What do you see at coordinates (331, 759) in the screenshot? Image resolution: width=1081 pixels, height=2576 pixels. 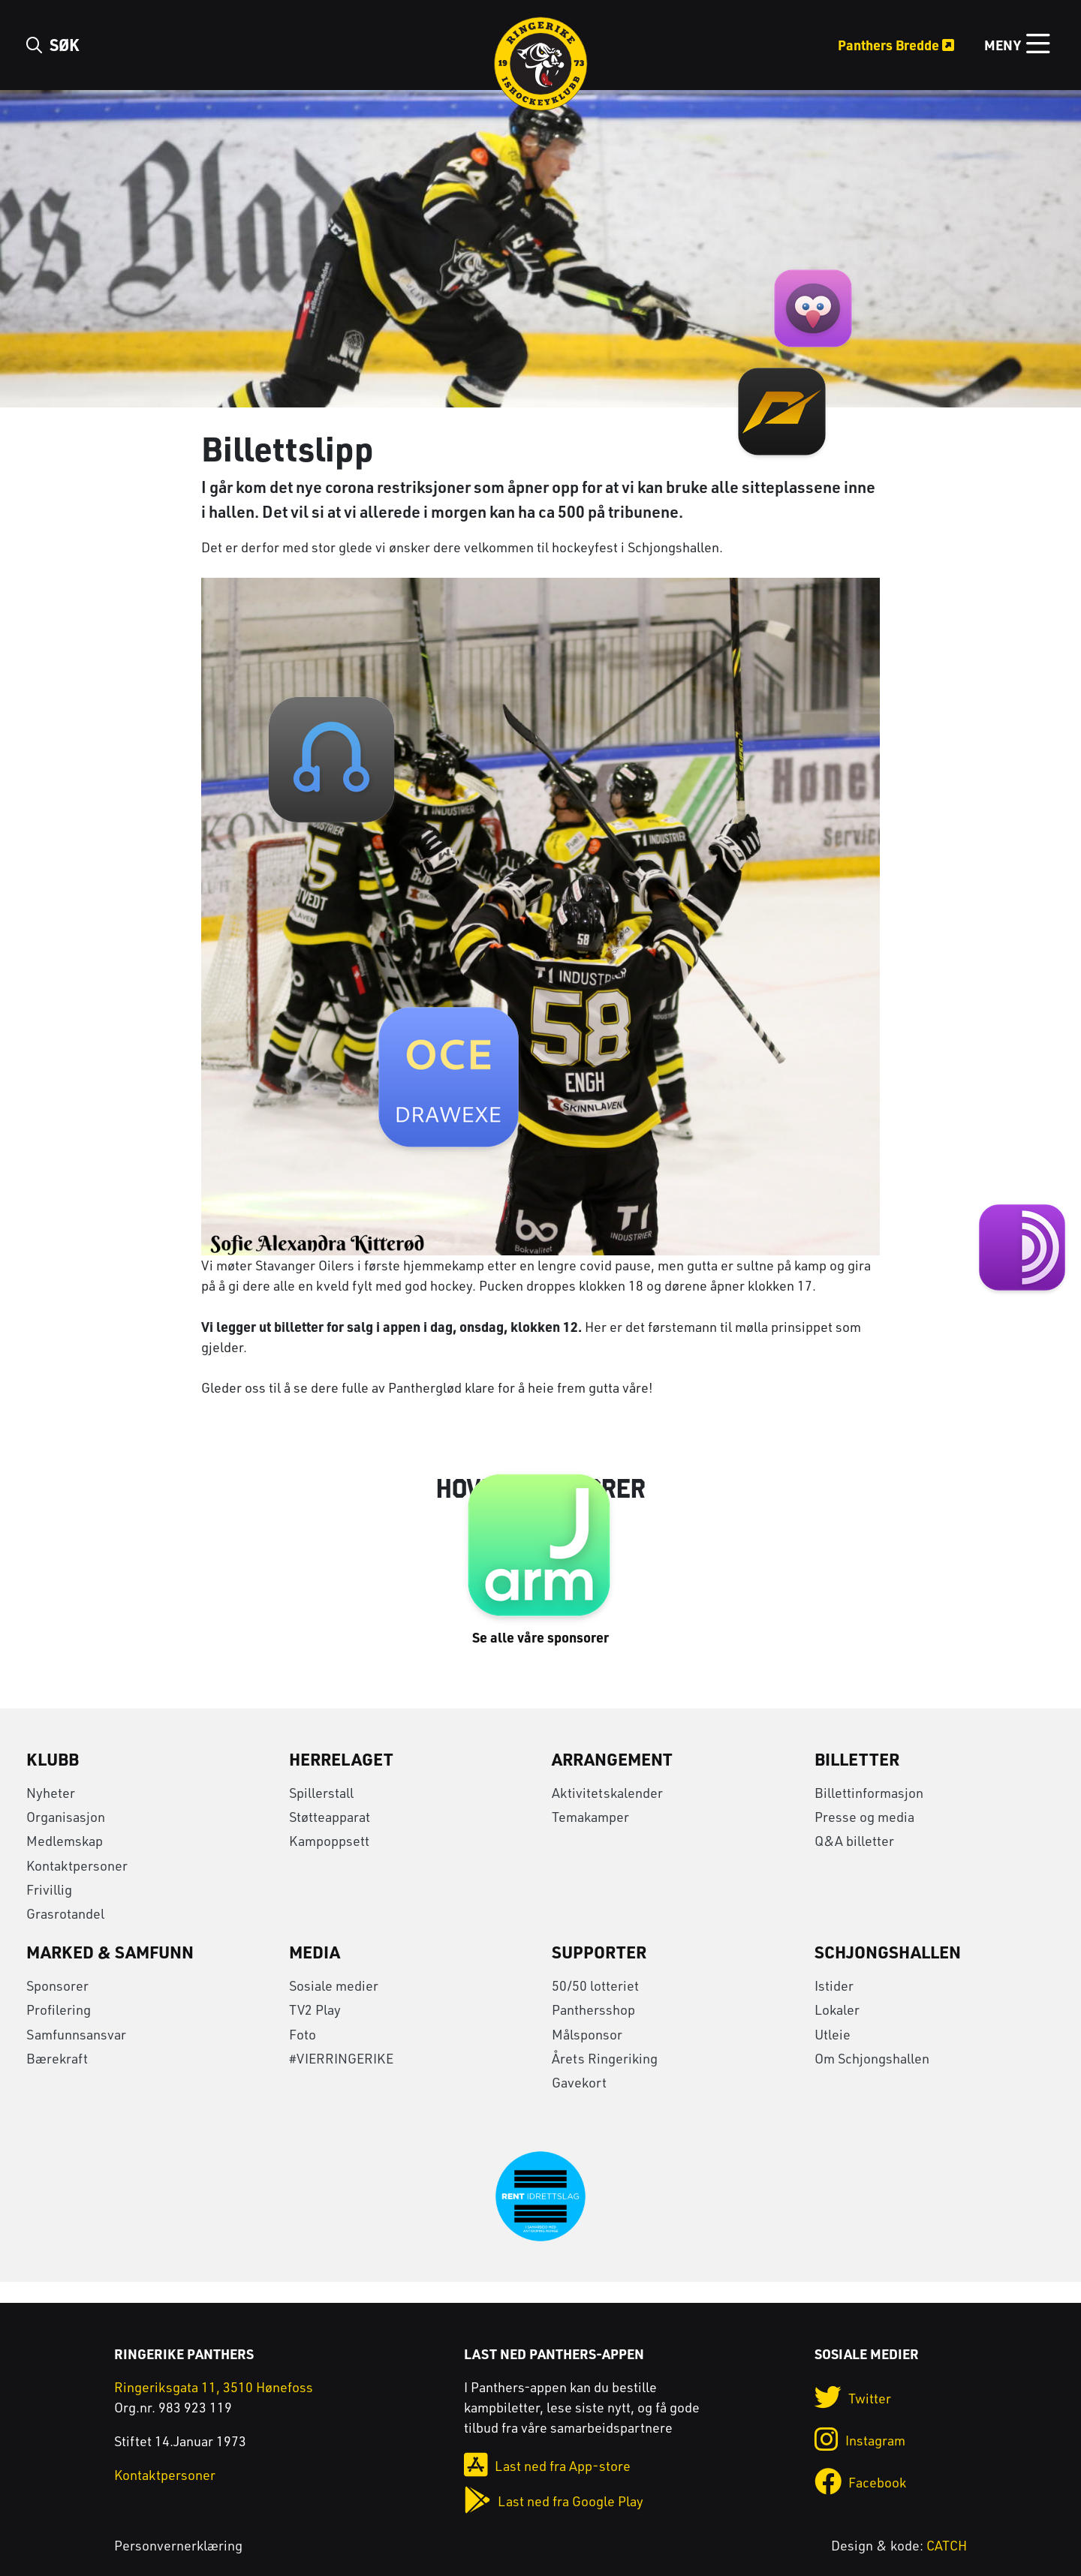 I see `open auryo soundcloud client` at bounding box center [331, 759].